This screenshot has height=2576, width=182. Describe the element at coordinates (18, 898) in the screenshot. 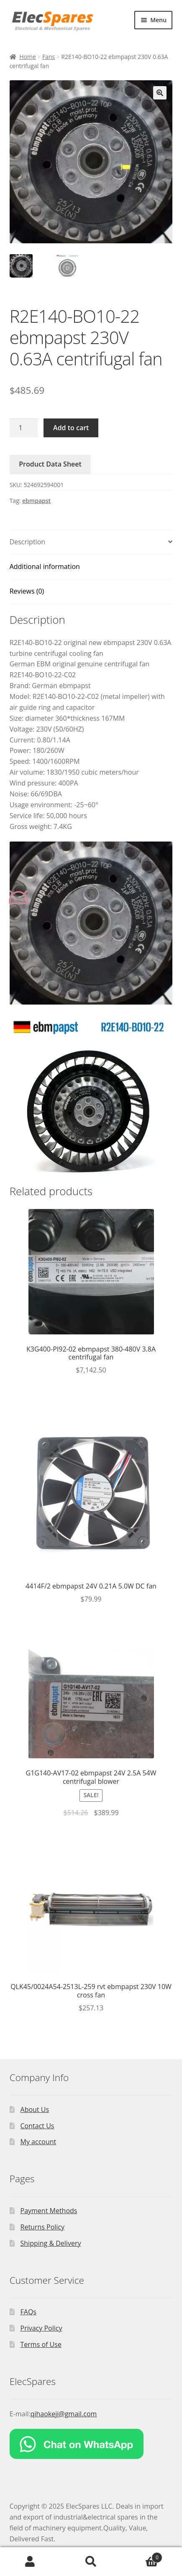

I see `android operating system indicator` at that location.